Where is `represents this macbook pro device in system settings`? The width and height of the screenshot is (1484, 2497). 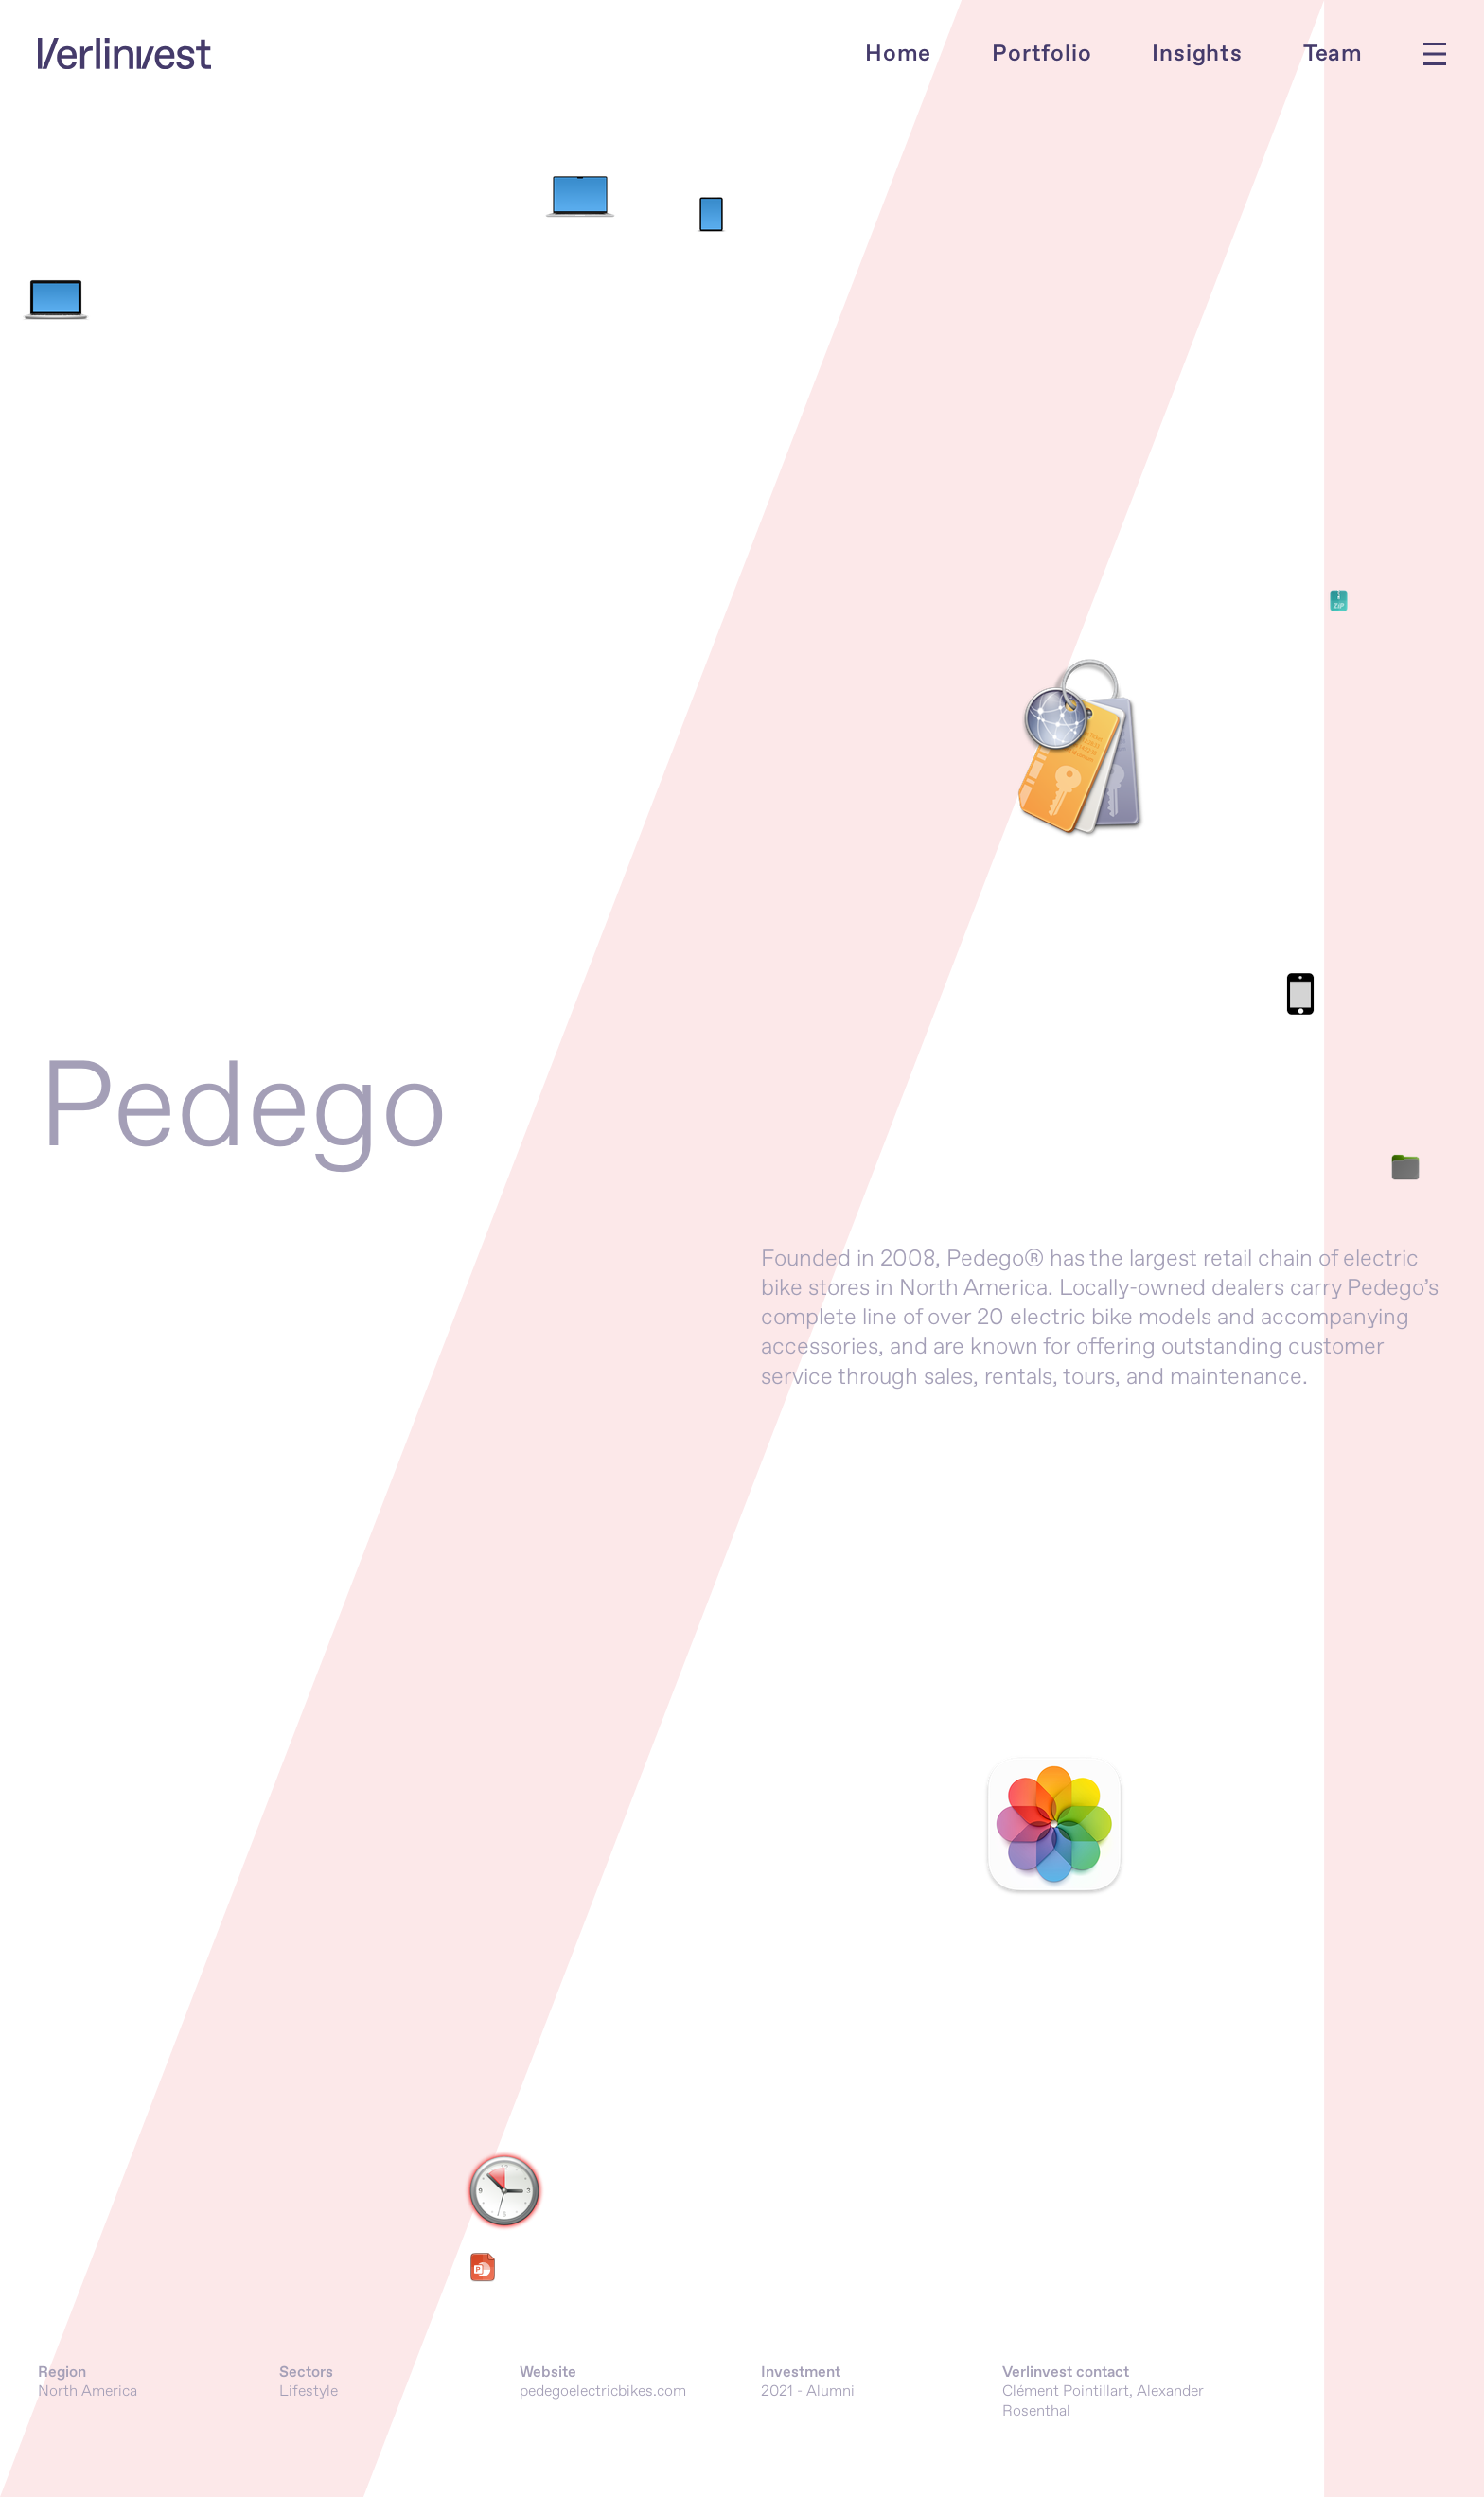 represents this macbook pro device in system settings is located at coordinates (56, 295).